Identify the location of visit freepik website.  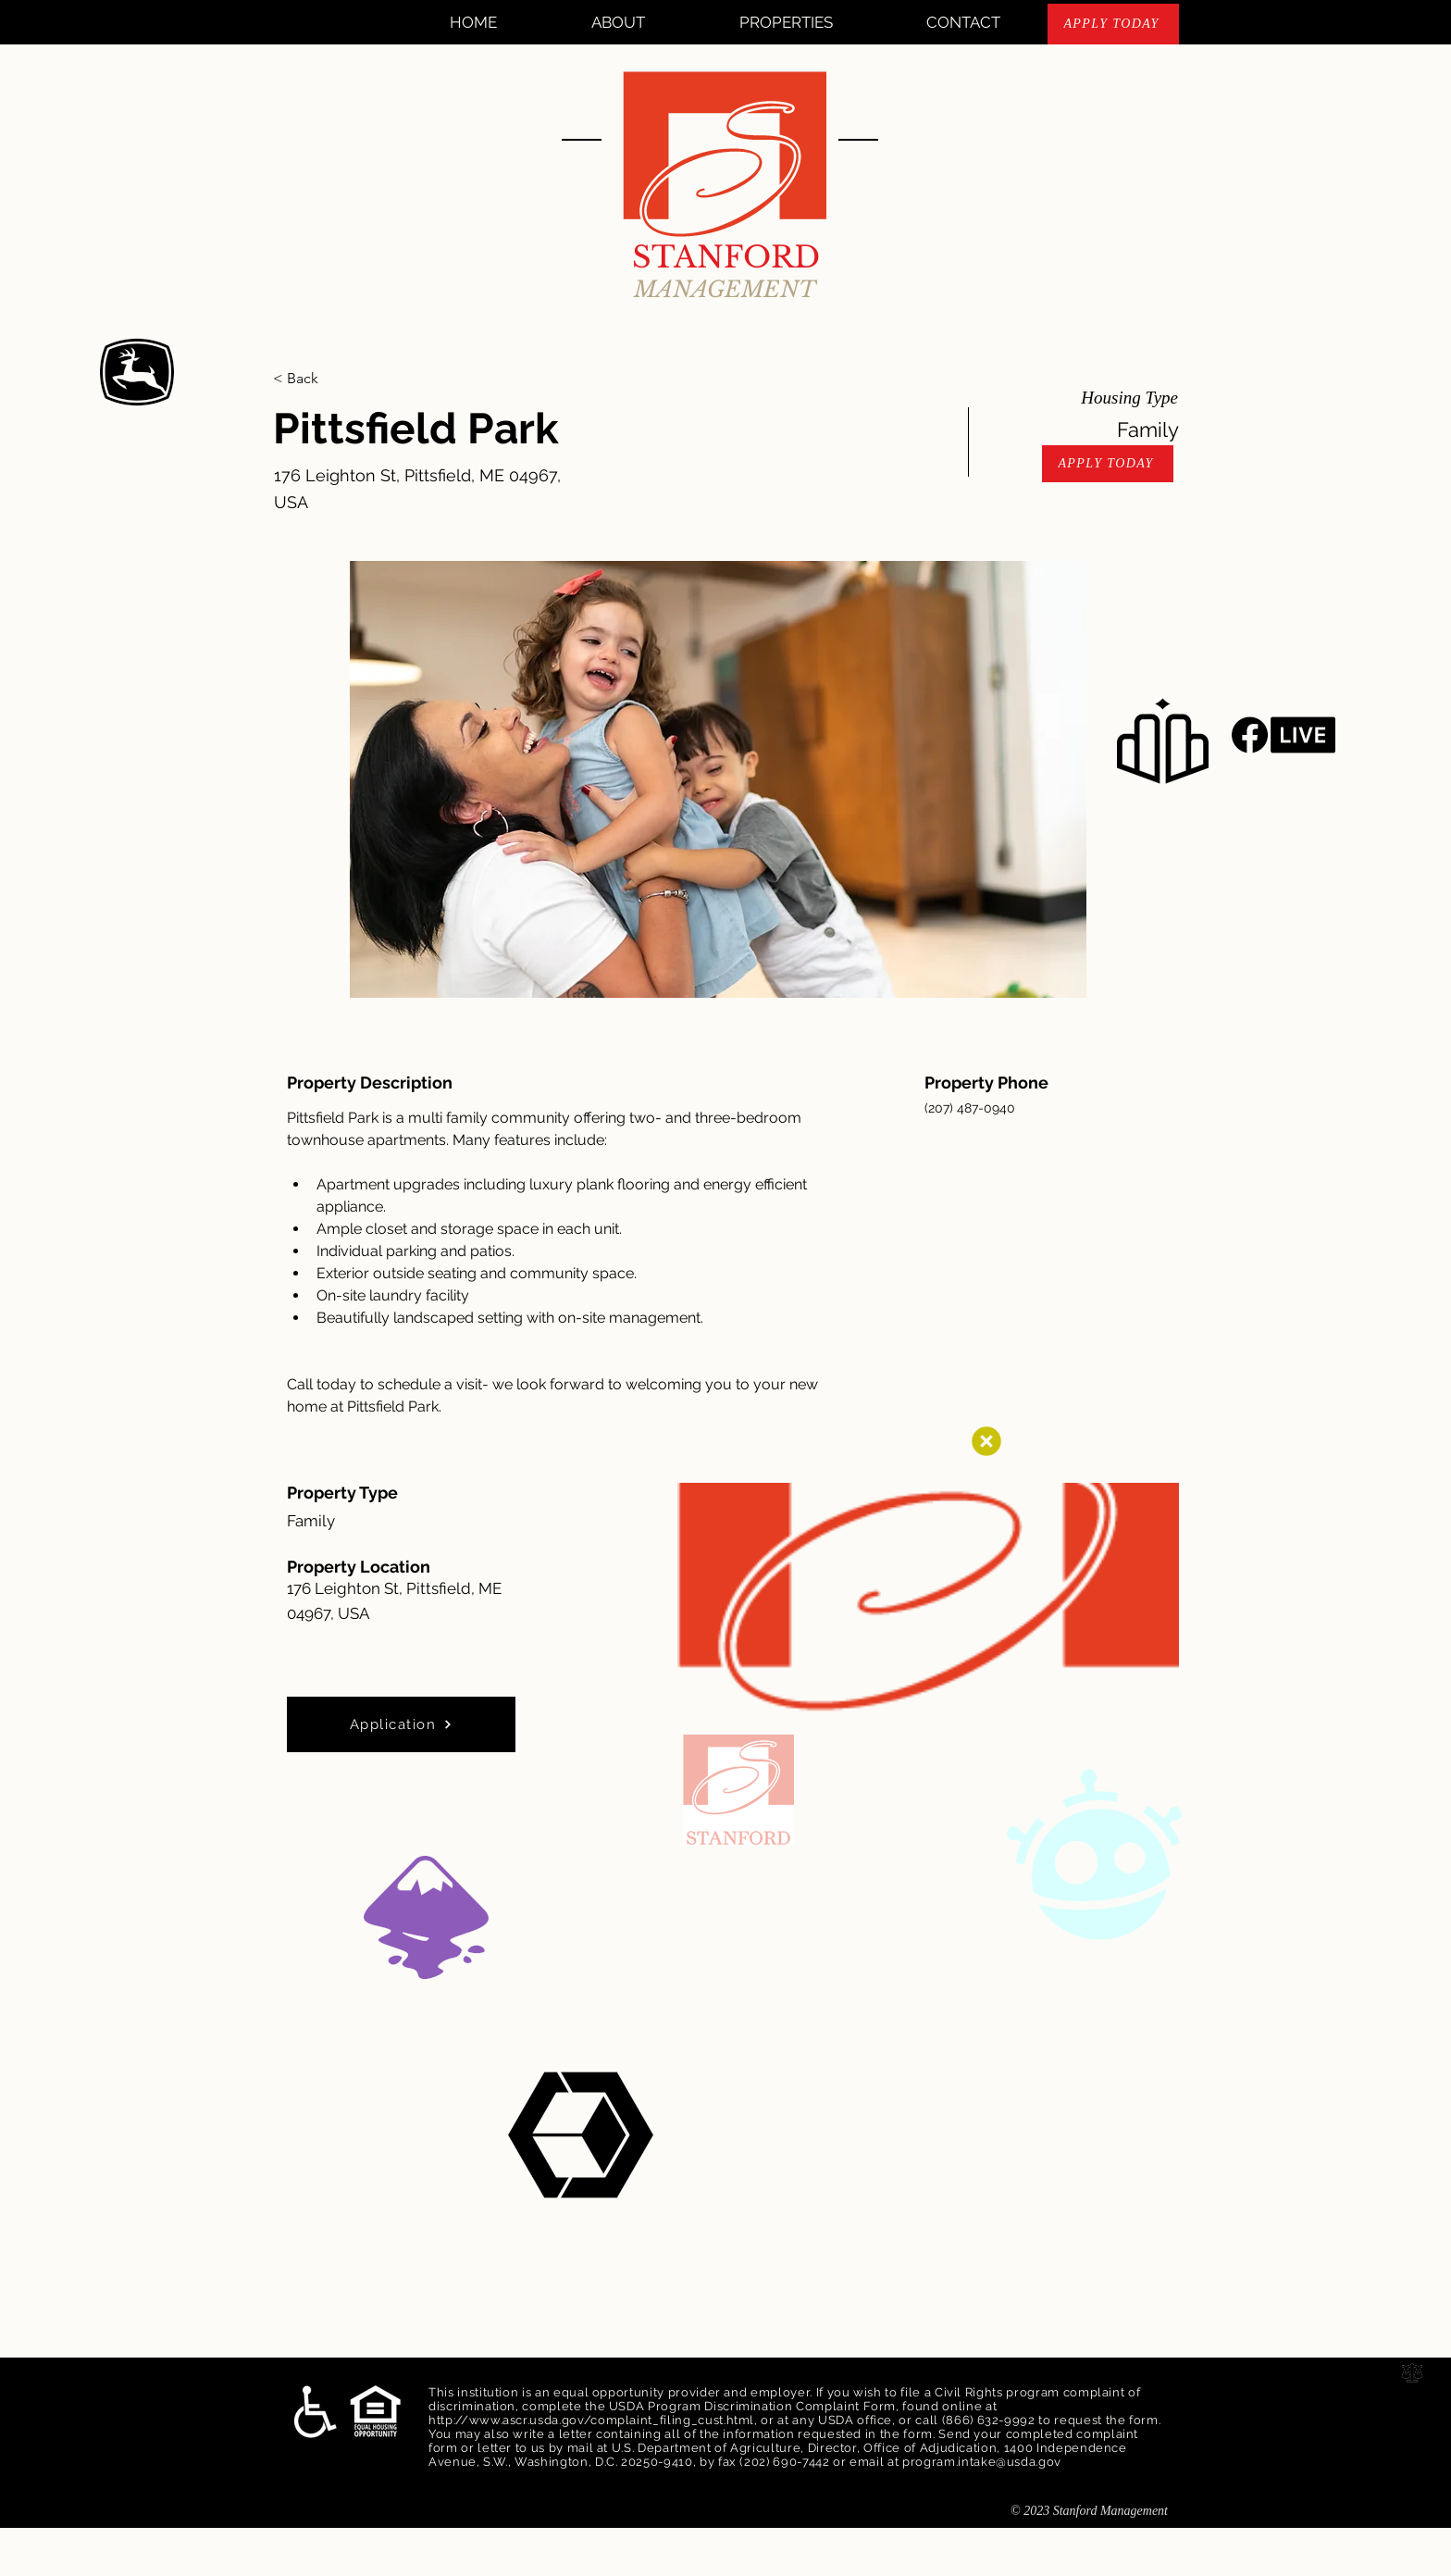
(1094, 1854).